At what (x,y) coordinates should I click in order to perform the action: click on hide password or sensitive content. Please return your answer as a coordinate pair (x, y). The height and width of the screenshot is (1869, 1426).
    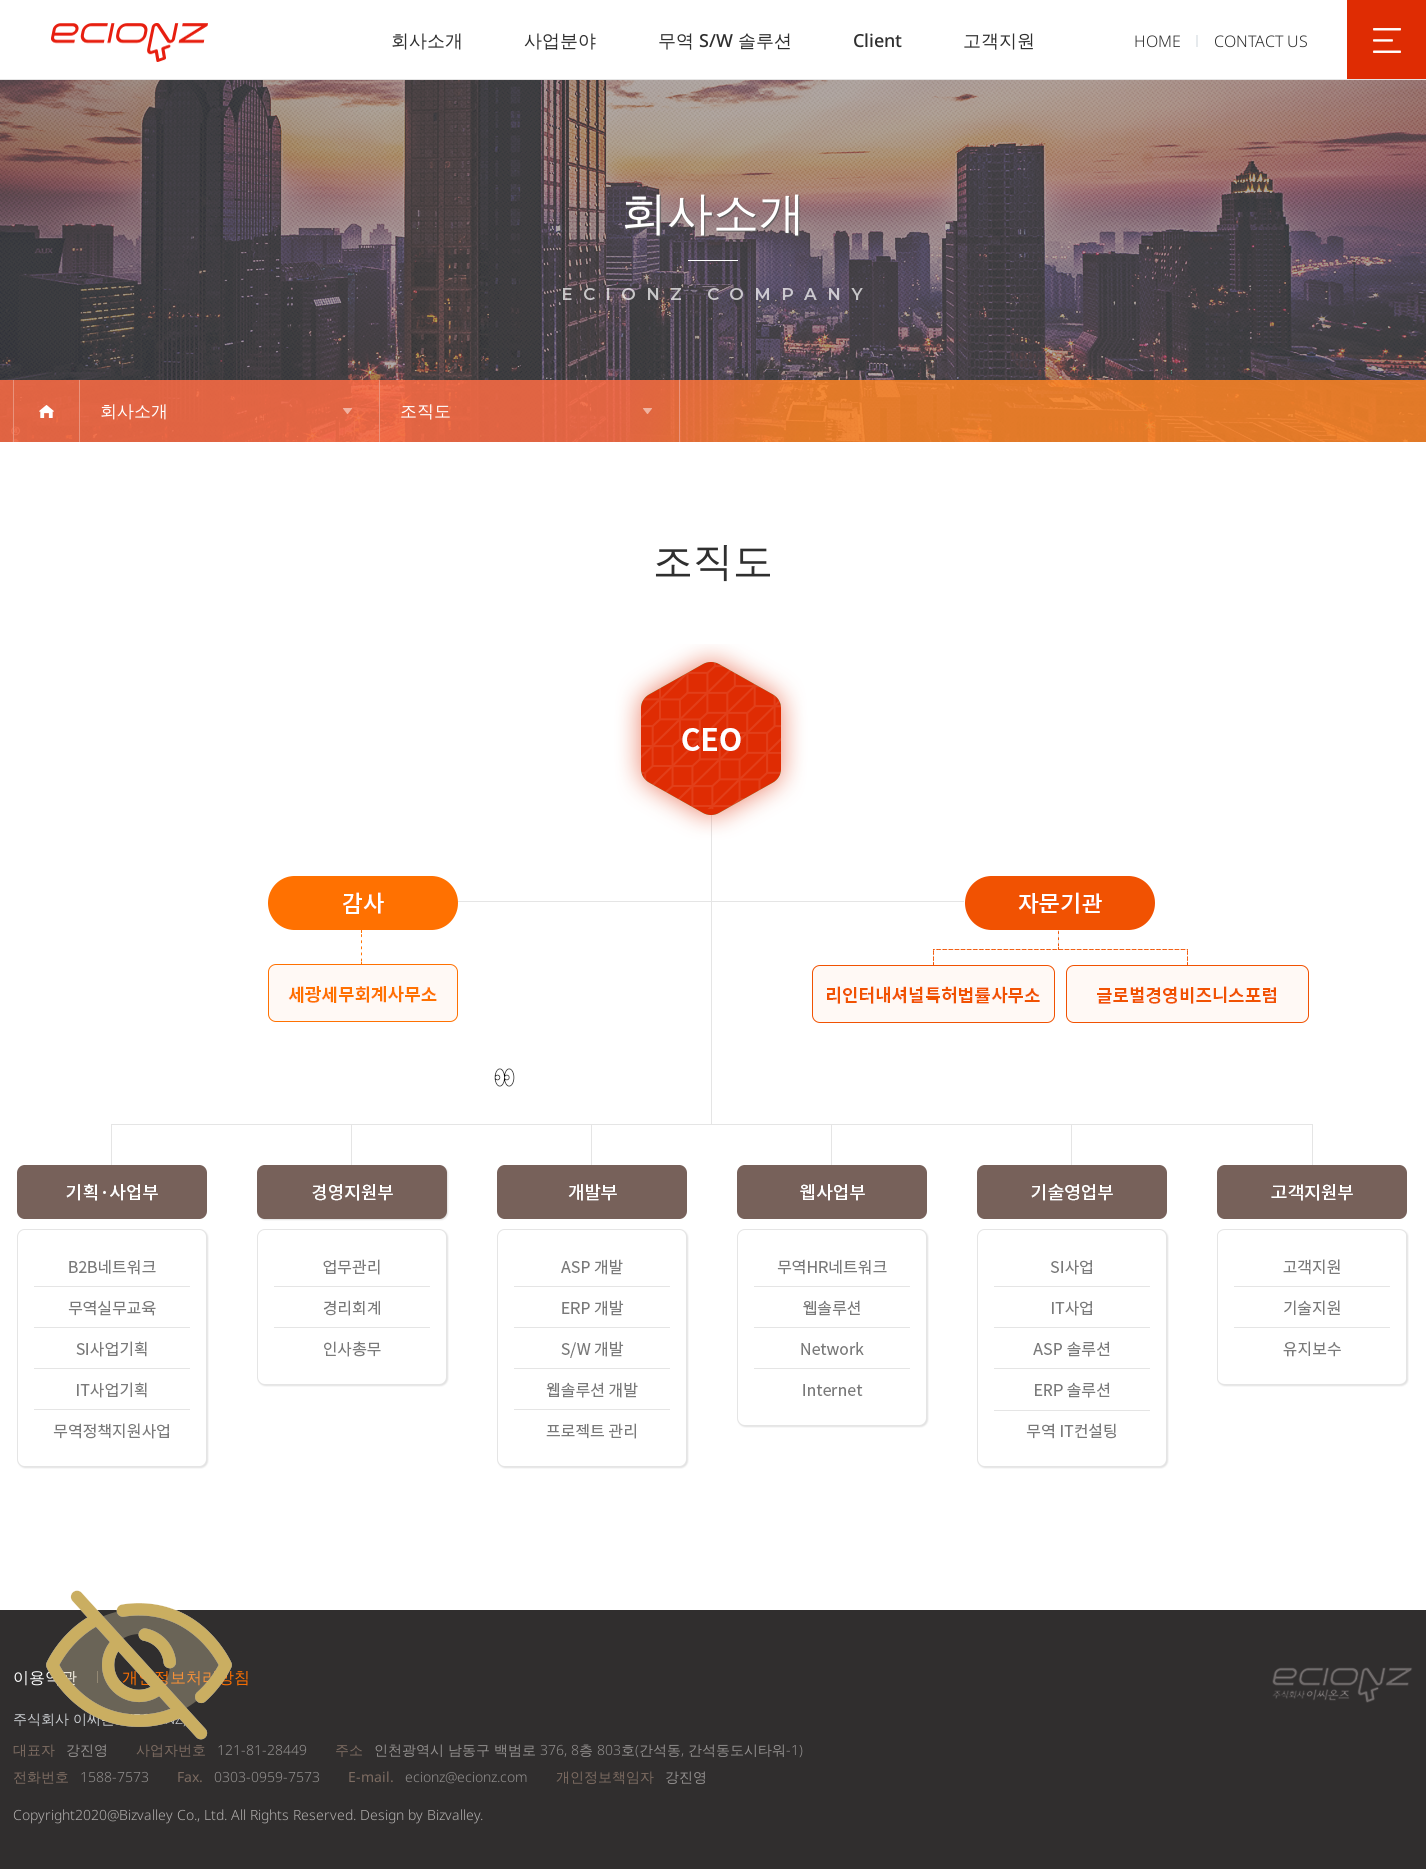
    Looking at the image, I should click on (139, 1665).